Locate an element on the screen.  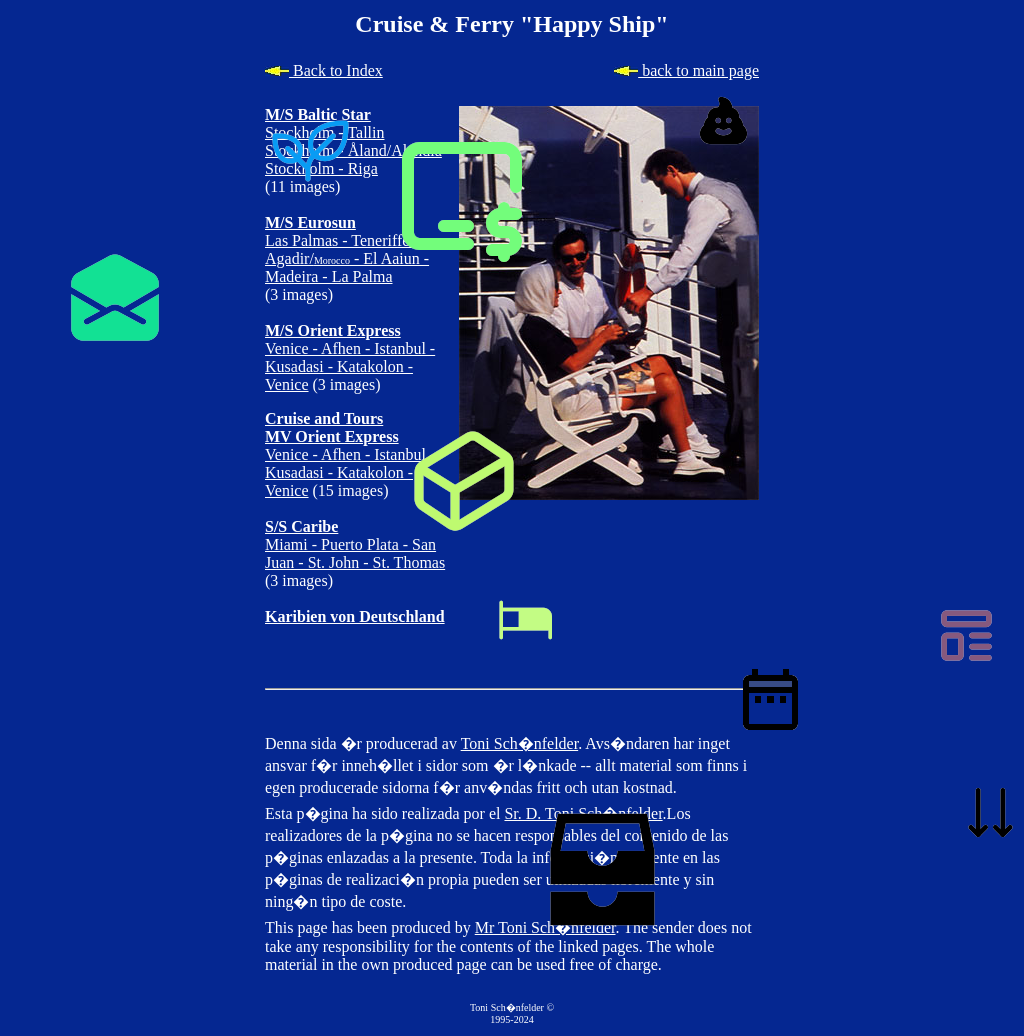
select a date range is located at coordinates (770, 699).